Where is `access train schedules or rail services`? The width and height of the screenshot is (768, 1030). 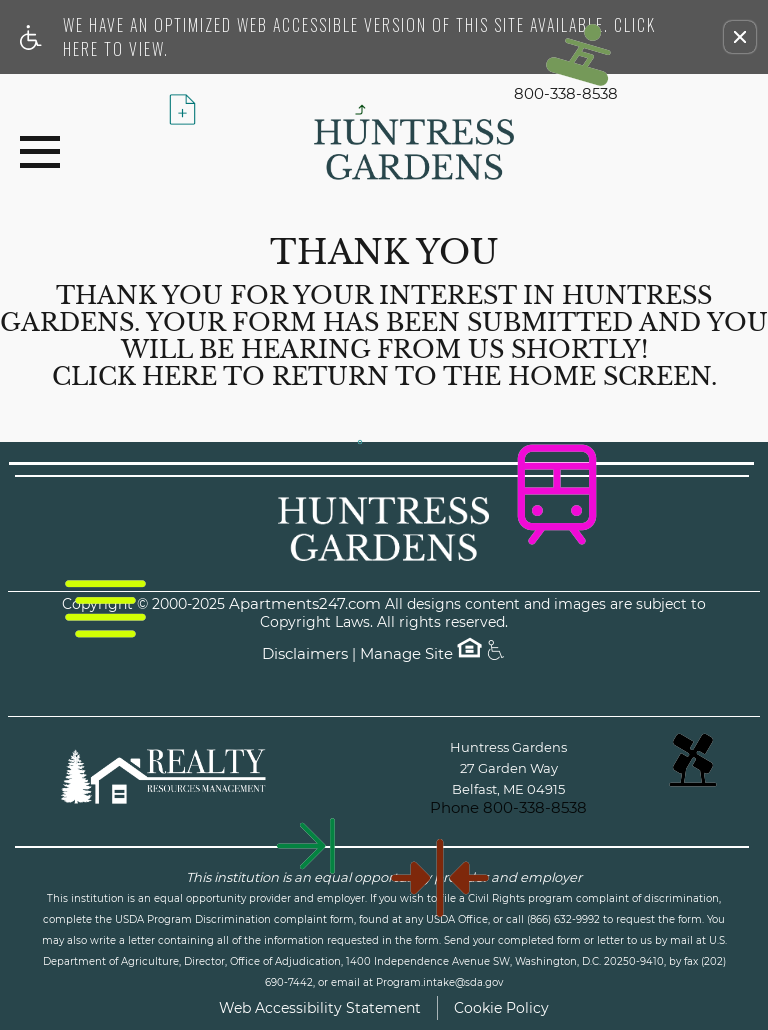
access train schedules or rail services is located at coordinates (557, 491).